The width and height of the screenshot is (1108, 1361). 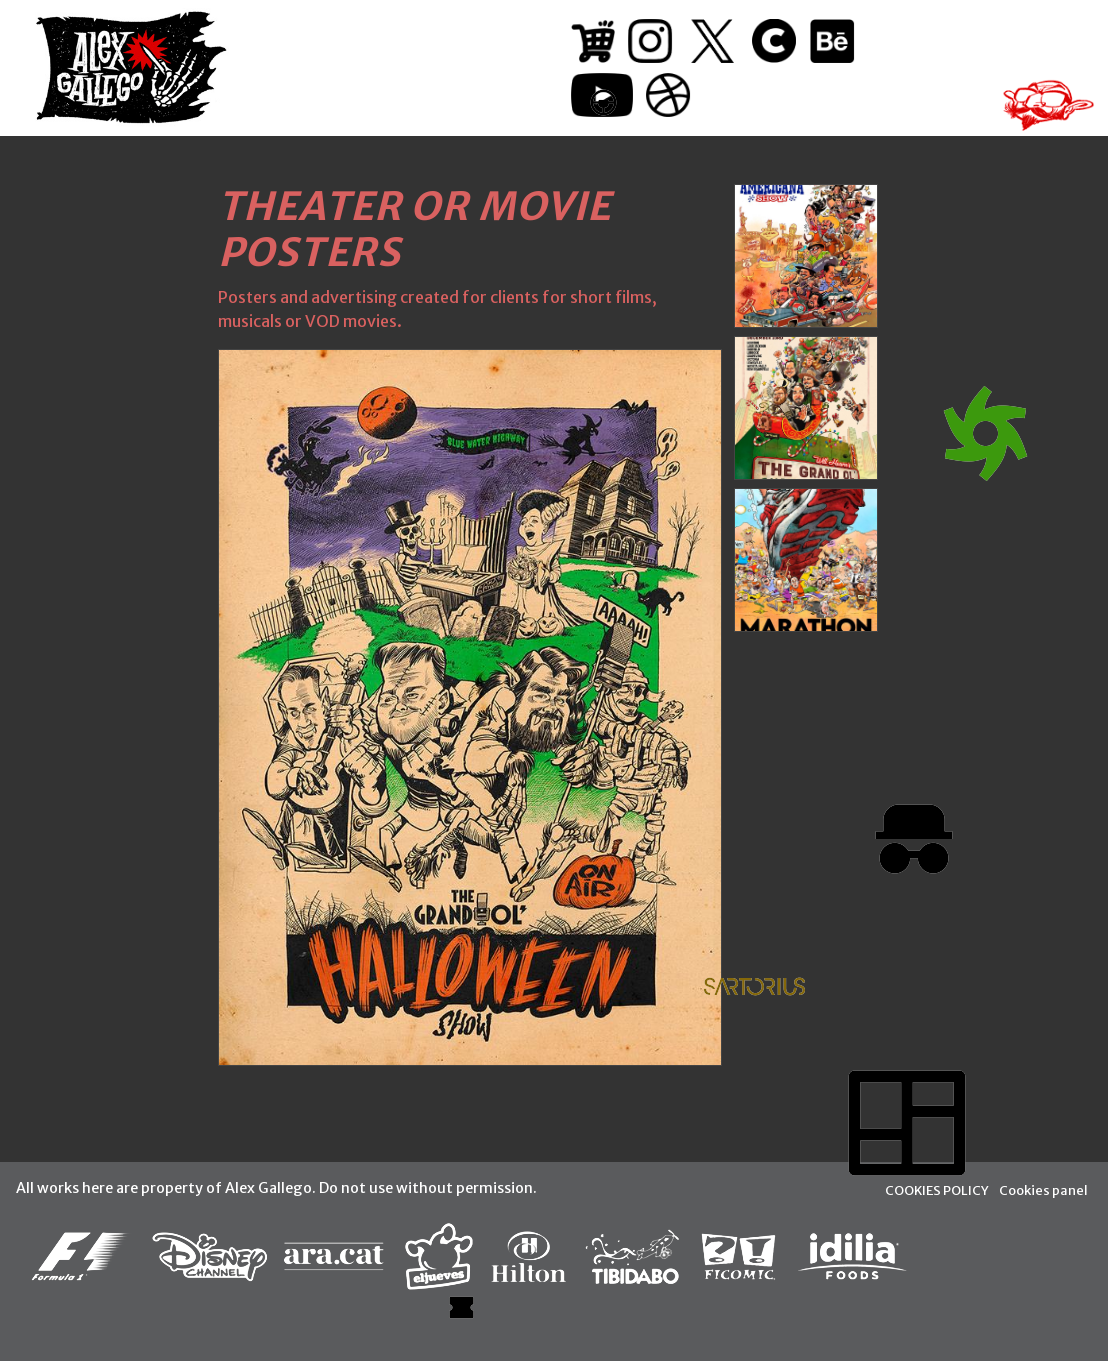 I want to click on view your tickets or passes, so click(x=461, y=1307).